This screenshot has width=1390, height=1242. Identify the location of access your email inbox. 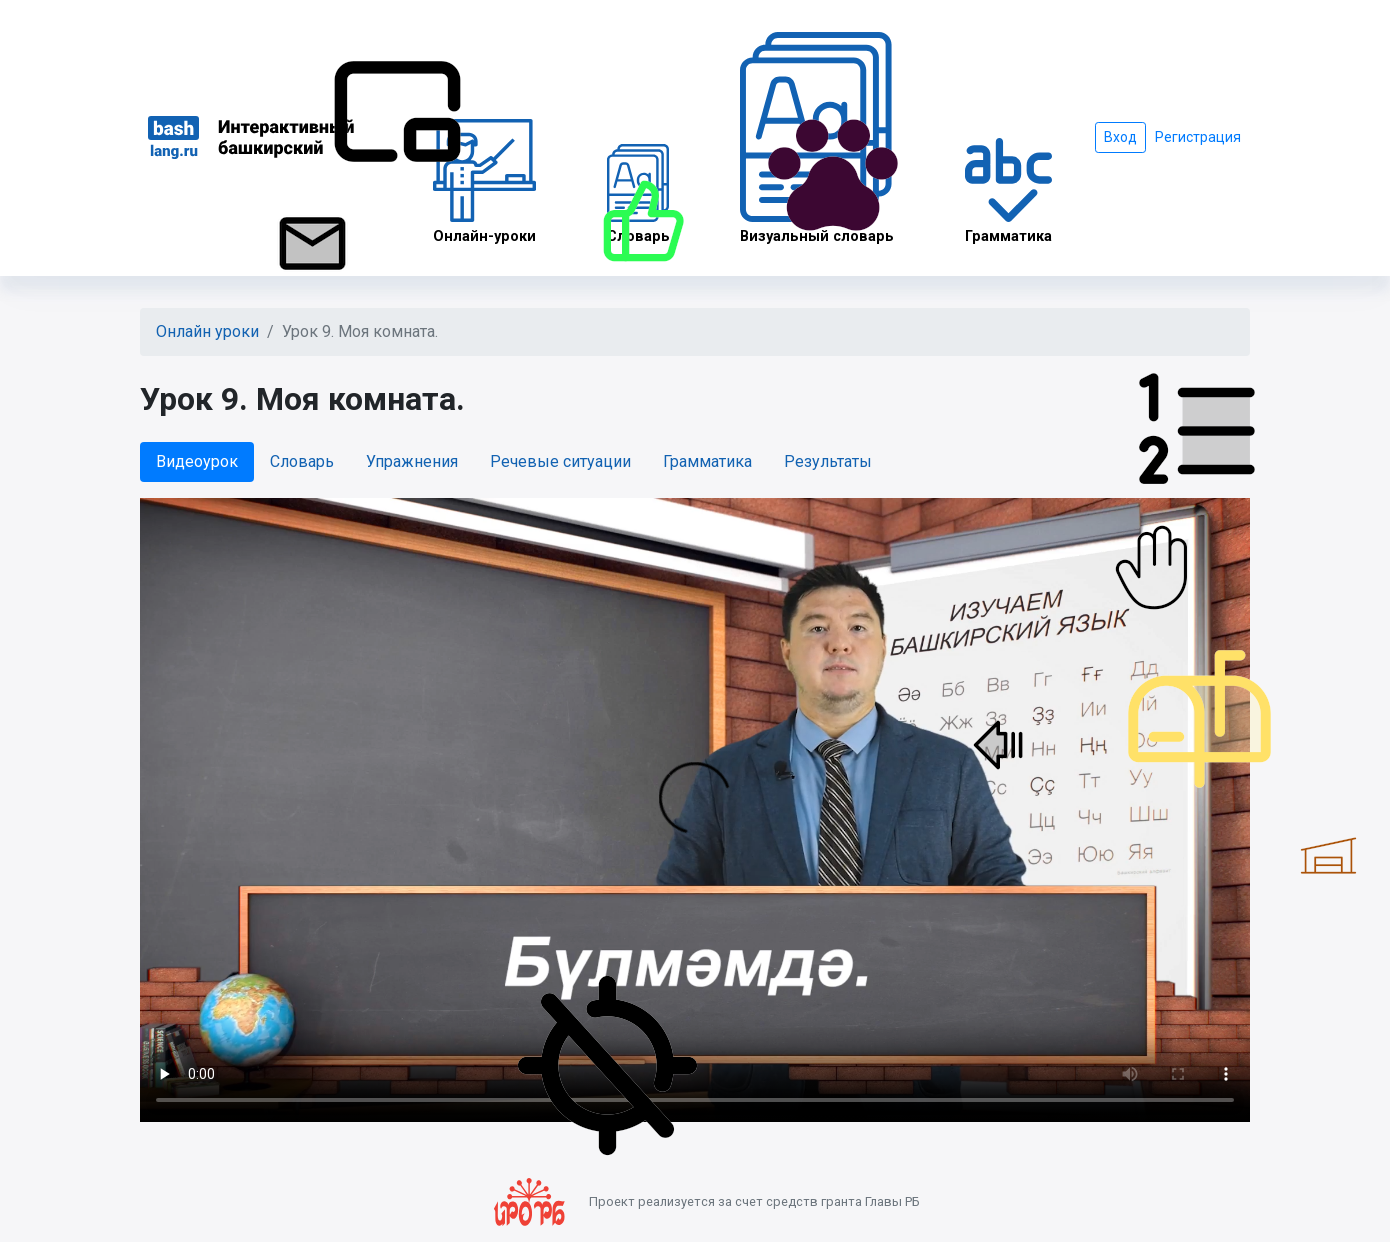
(312, 243).